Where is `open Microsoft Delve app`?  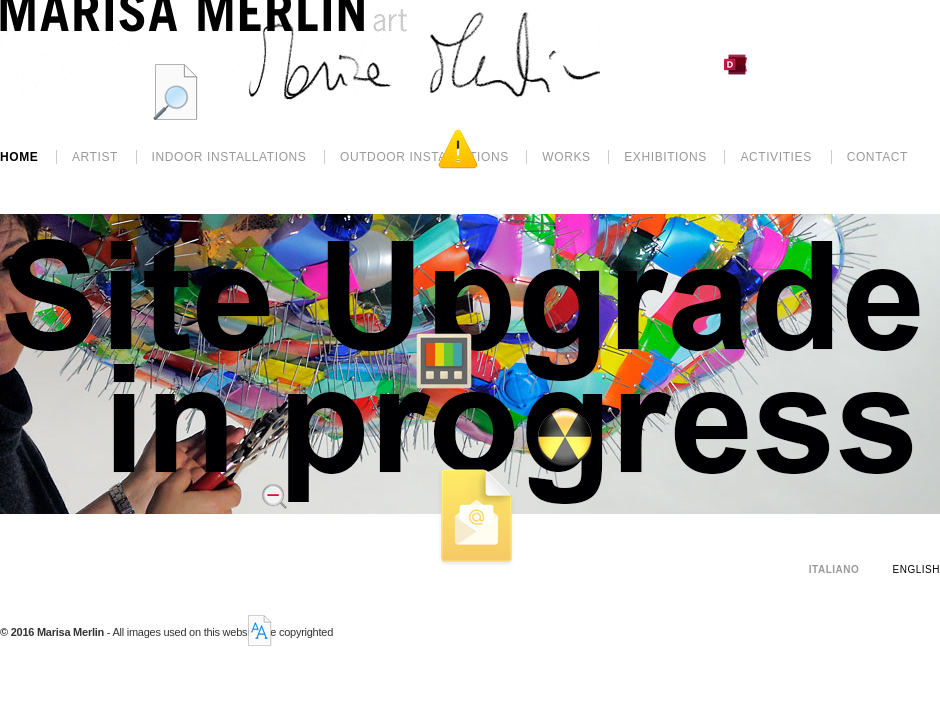 open Microsoft Delve app is located at coordinates (735, 64).